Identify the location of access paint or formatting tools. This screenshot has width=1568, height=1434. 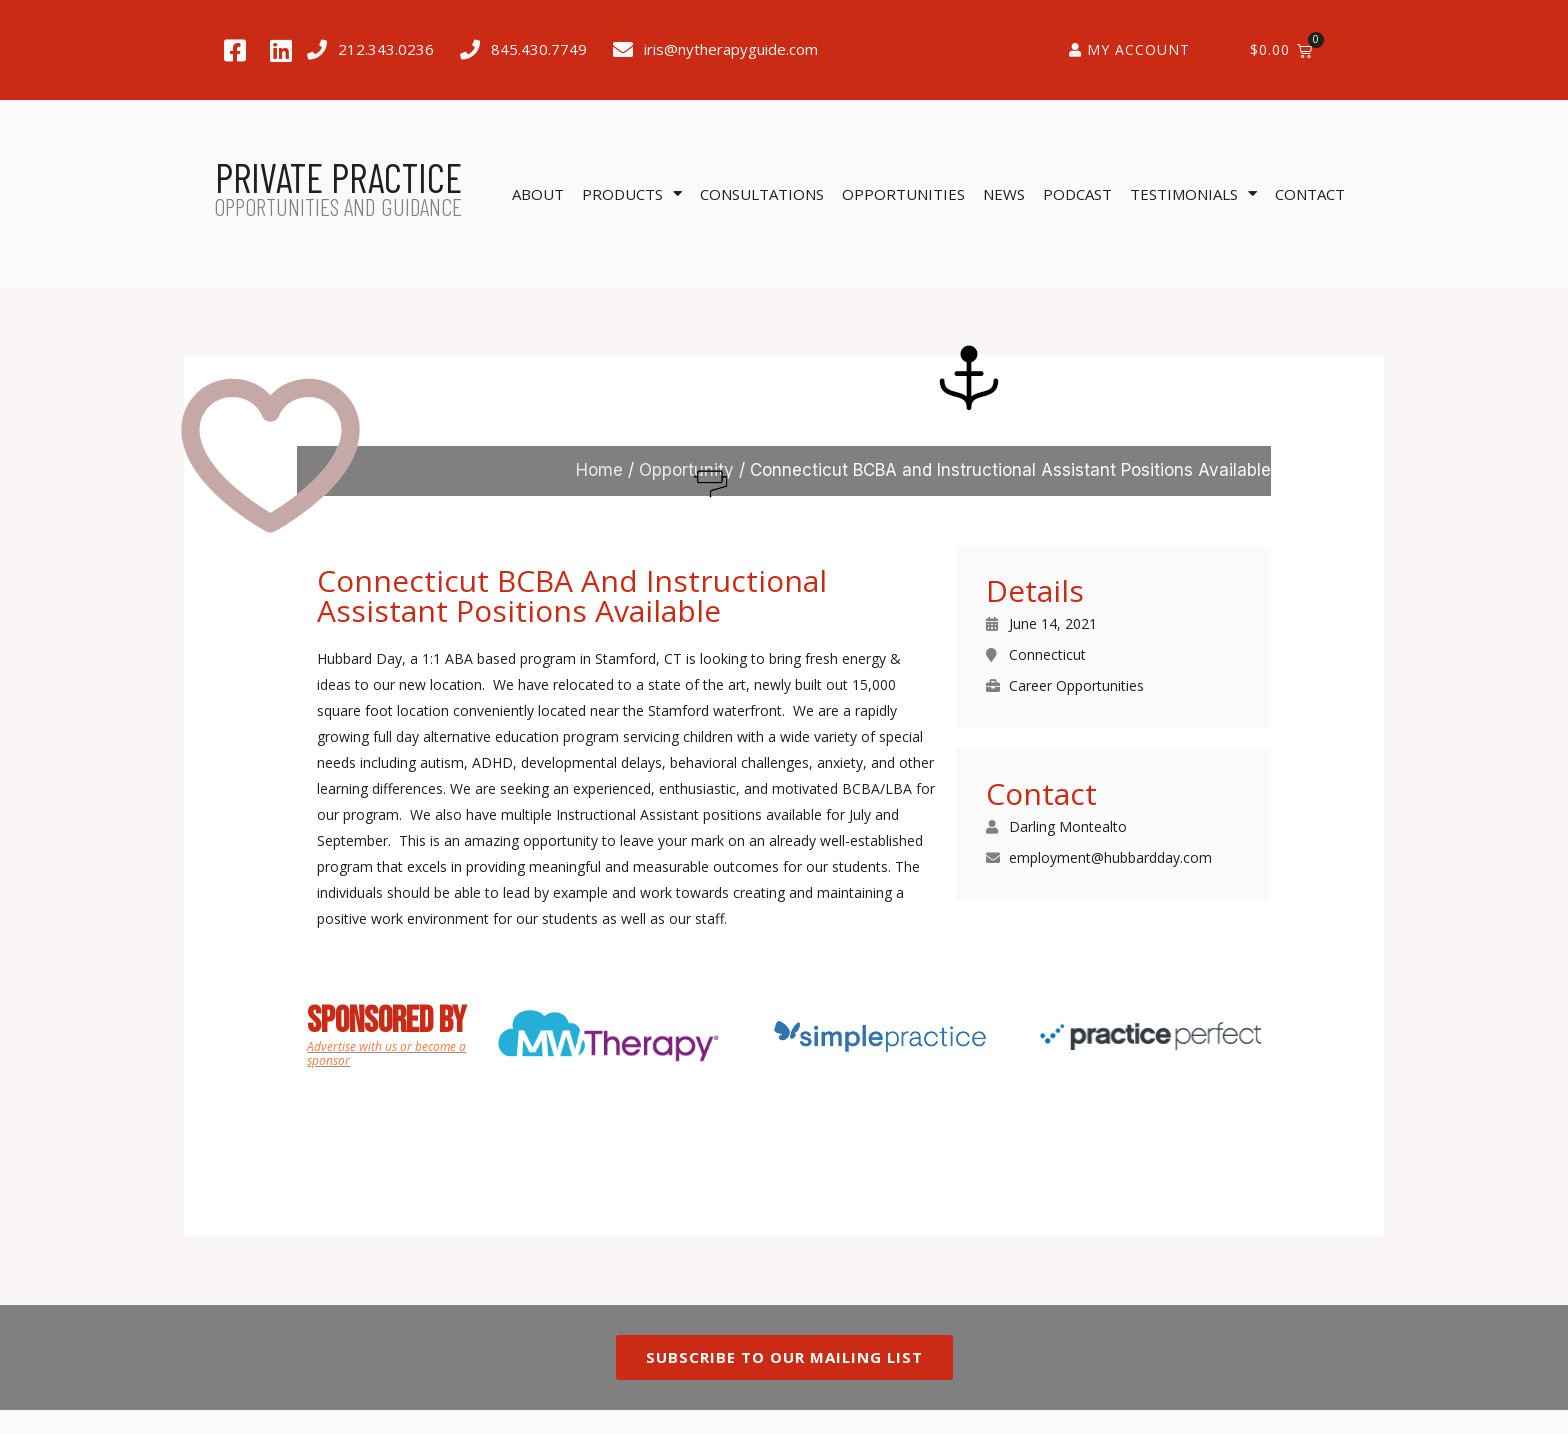
(710, 481).